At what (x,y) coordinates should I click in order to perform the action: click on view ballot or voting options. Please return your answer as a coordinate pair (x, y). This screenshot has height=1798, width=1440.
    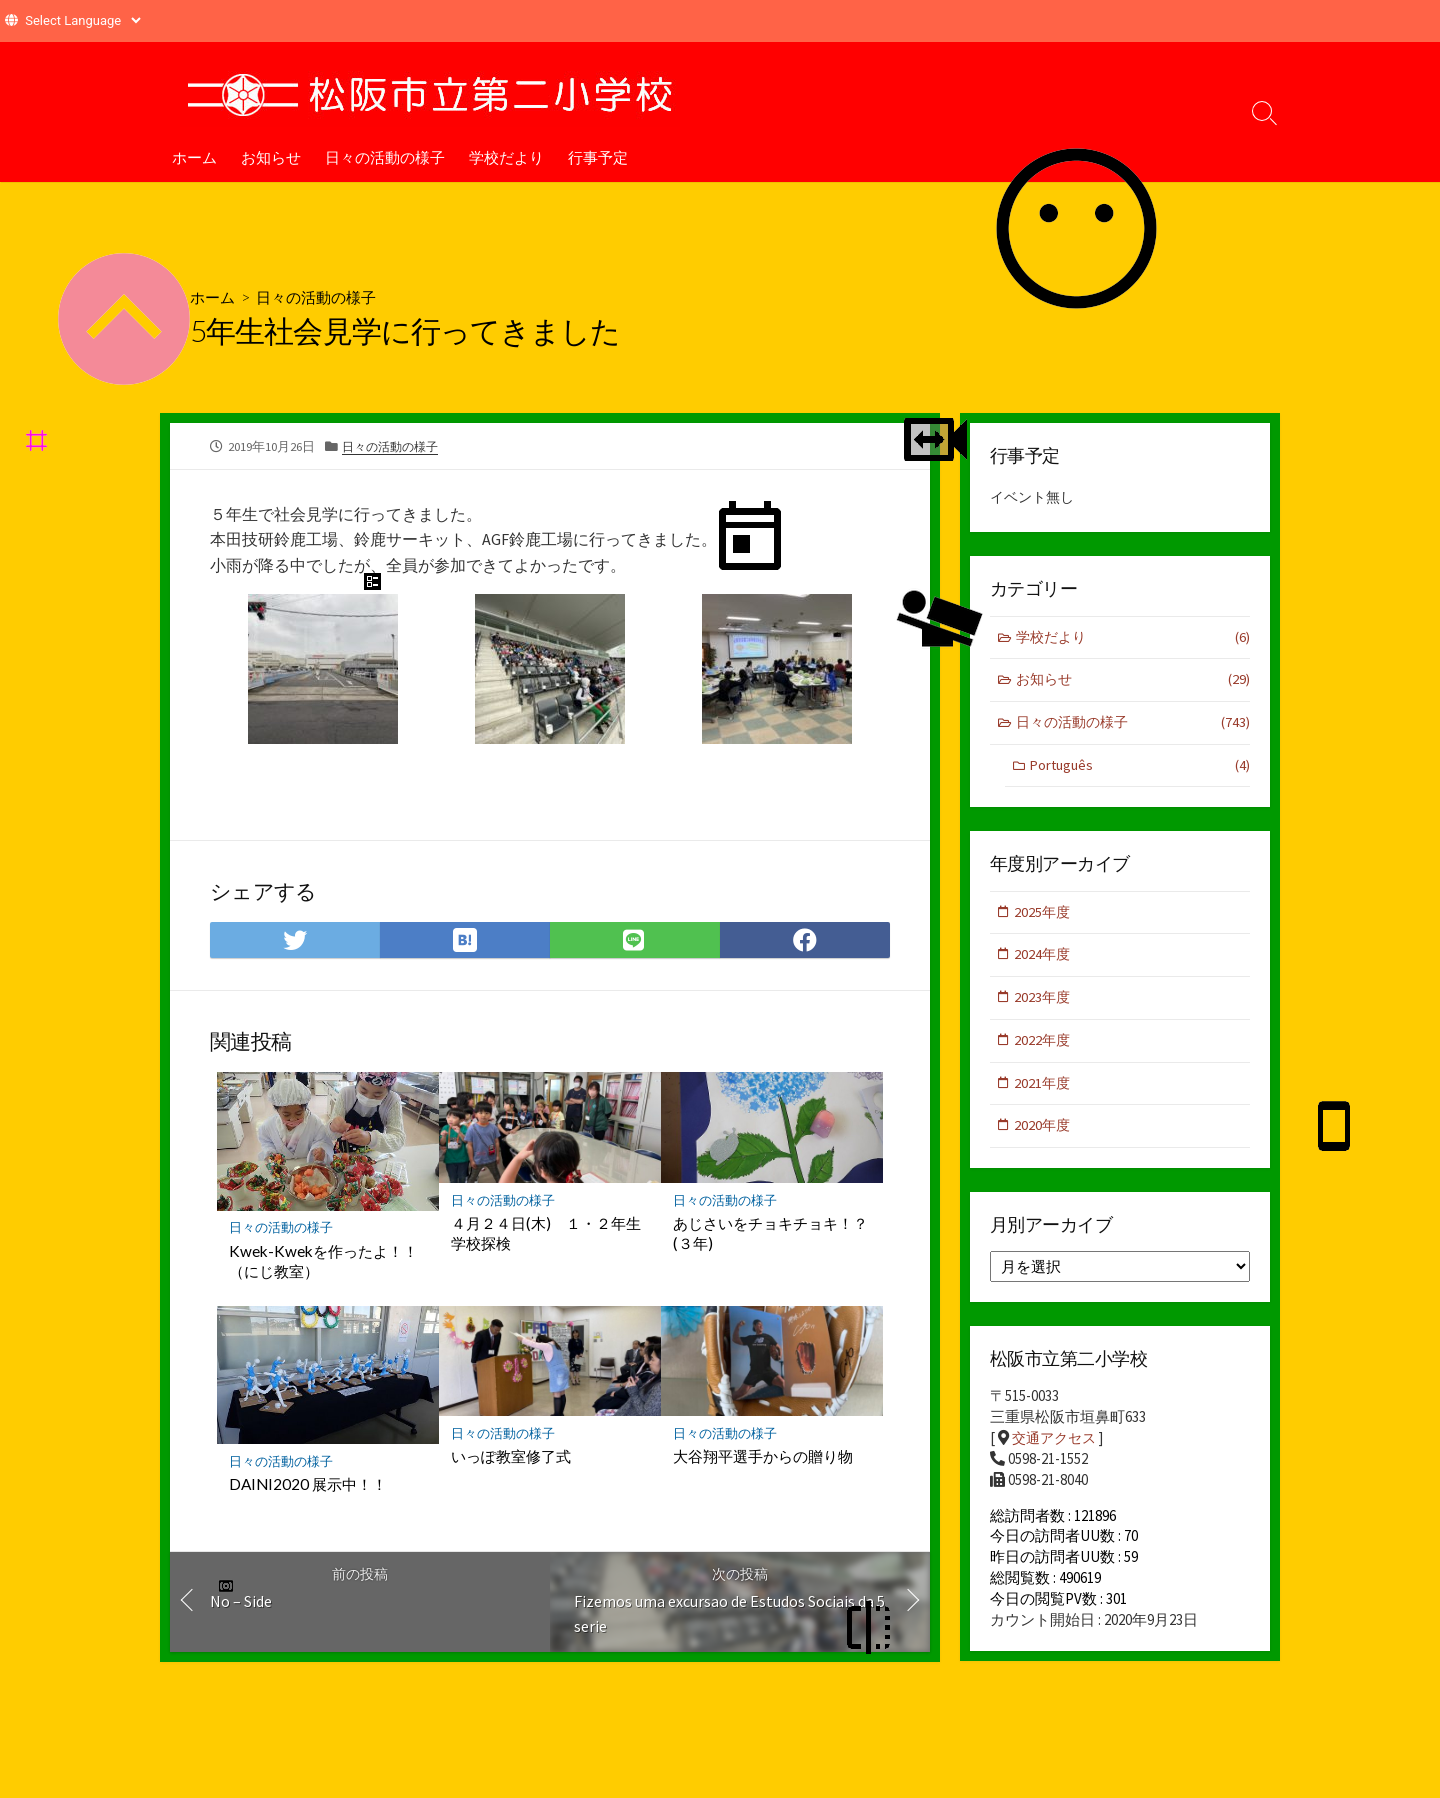
    Looking at the image, I should click on (372, 581).